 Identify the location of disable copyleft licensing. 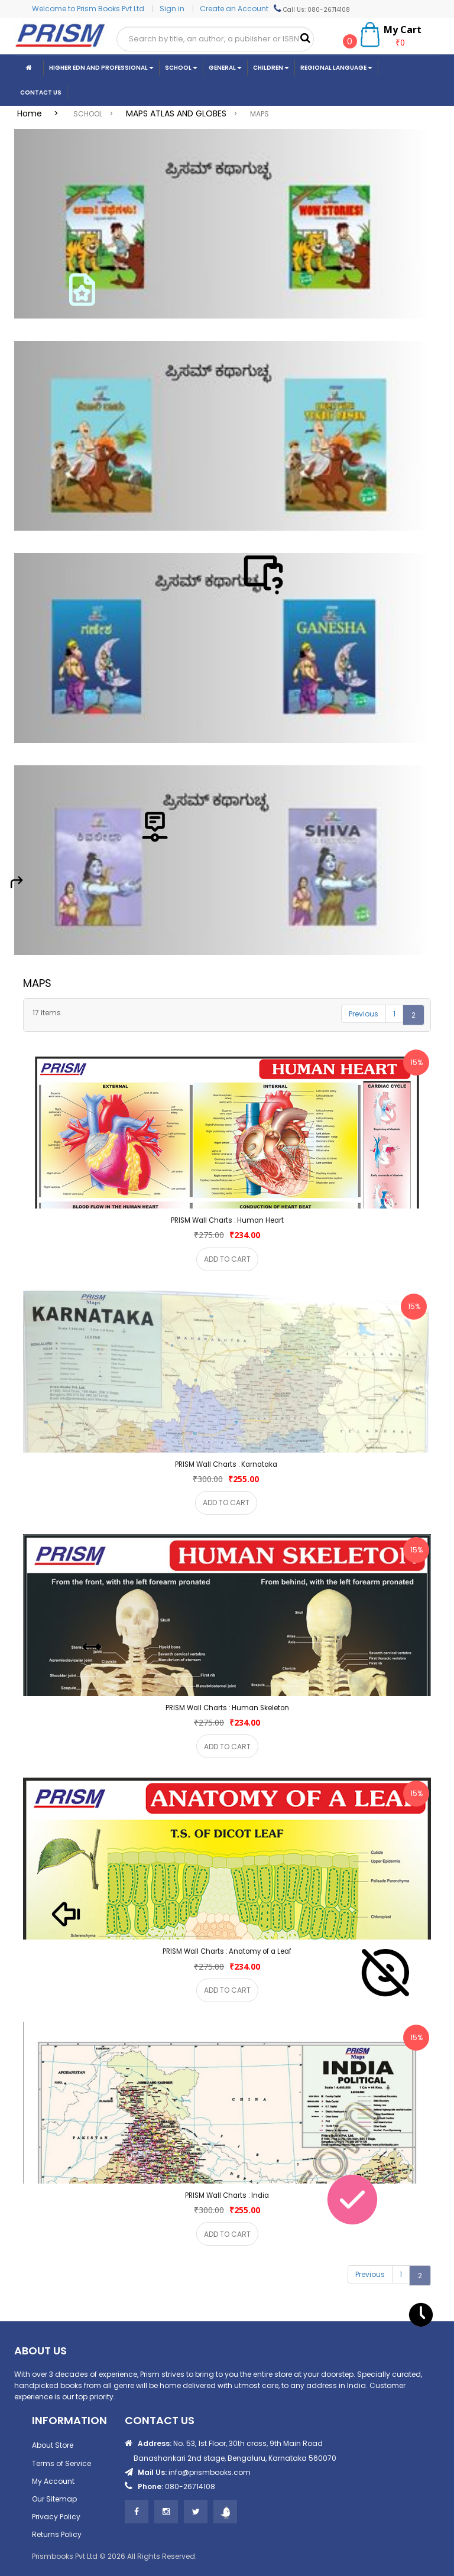
(385, 1973).